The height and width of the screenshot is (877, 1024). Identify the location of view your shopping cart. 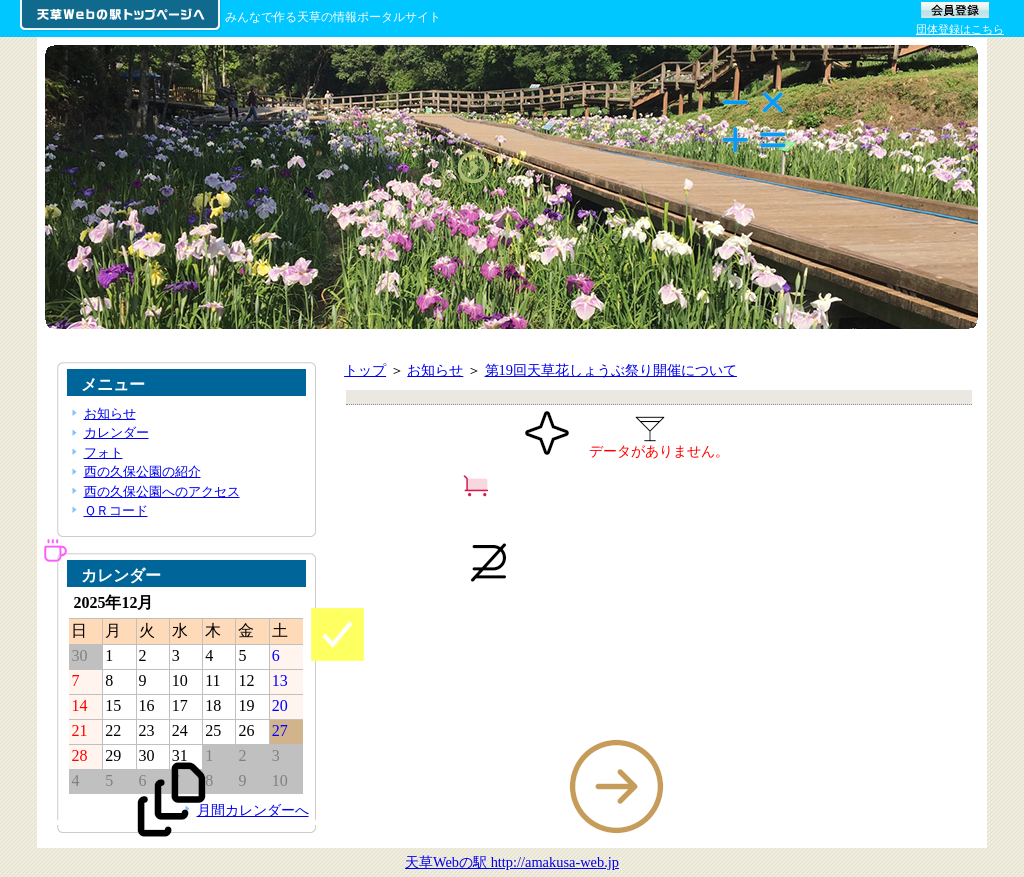
(475, 484).